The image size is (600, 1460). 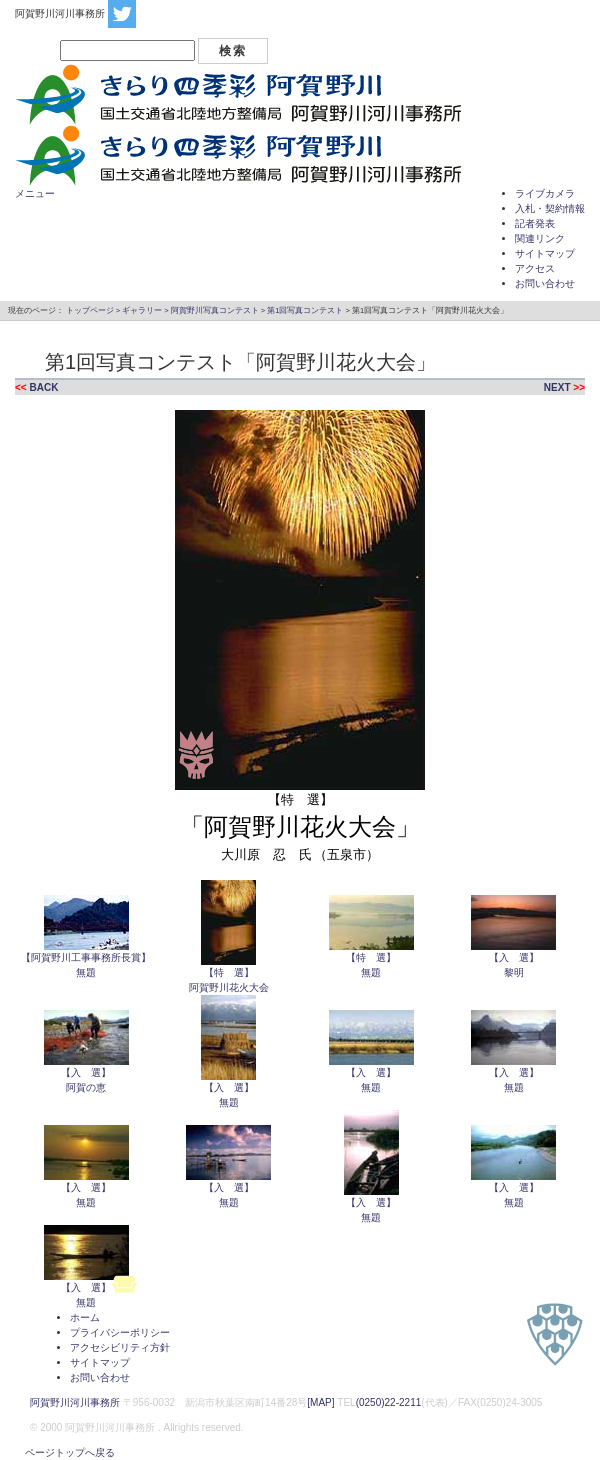 What do you see at coordinates (555, 1335) in the screenshot?
I see `activate energy shield or defensive ability` at bounding box center [555, 1335].